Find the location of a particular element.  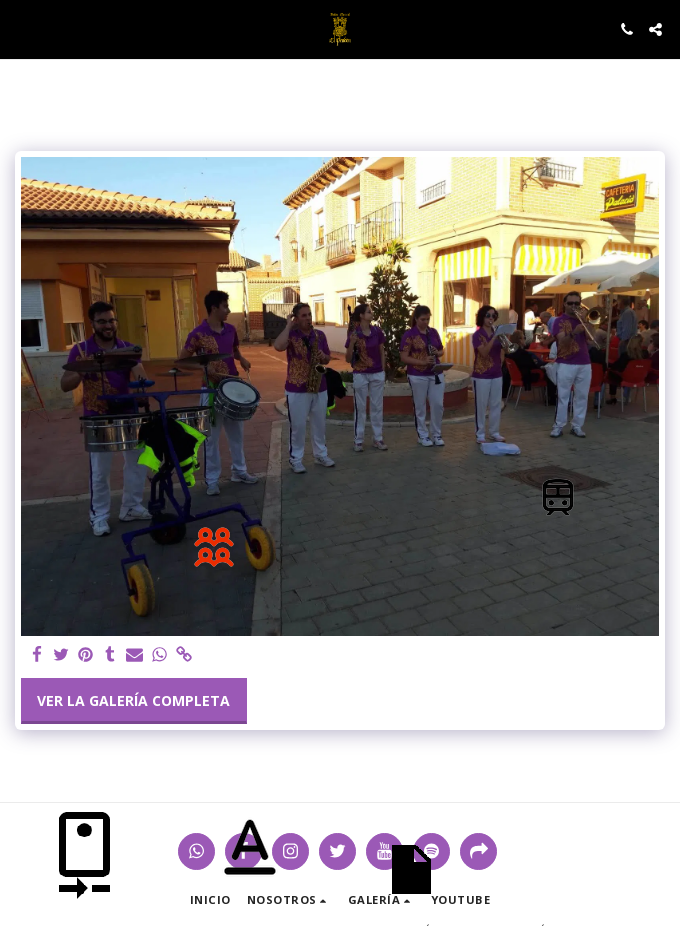

switch to rear camera is located at coordinates (84, 855).